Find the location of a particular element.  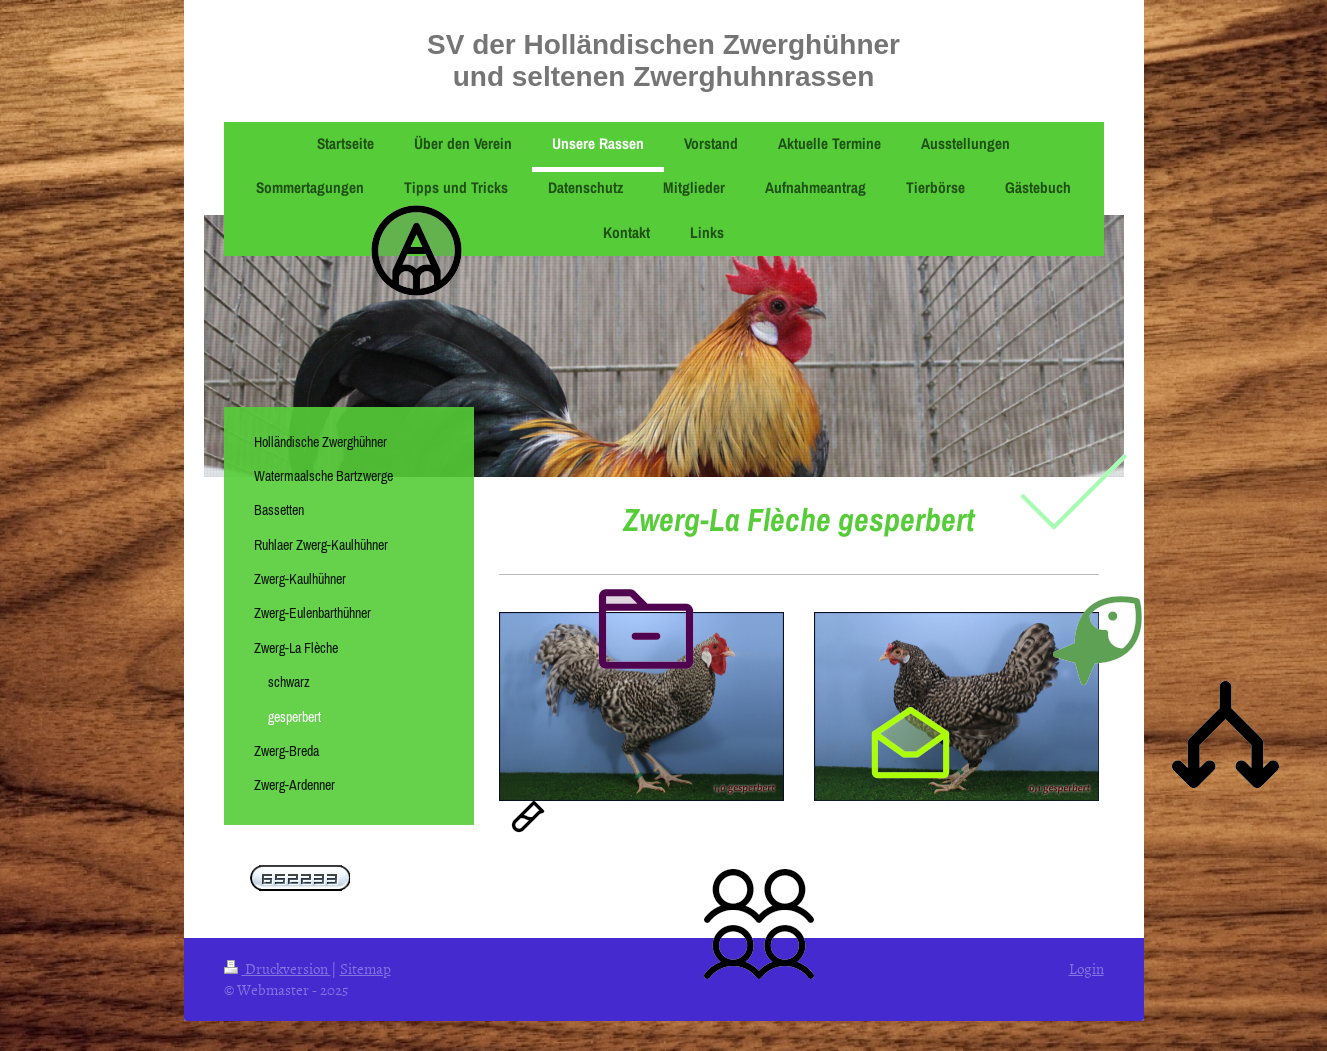

view open or read mail is located at coordinates (910, 745).